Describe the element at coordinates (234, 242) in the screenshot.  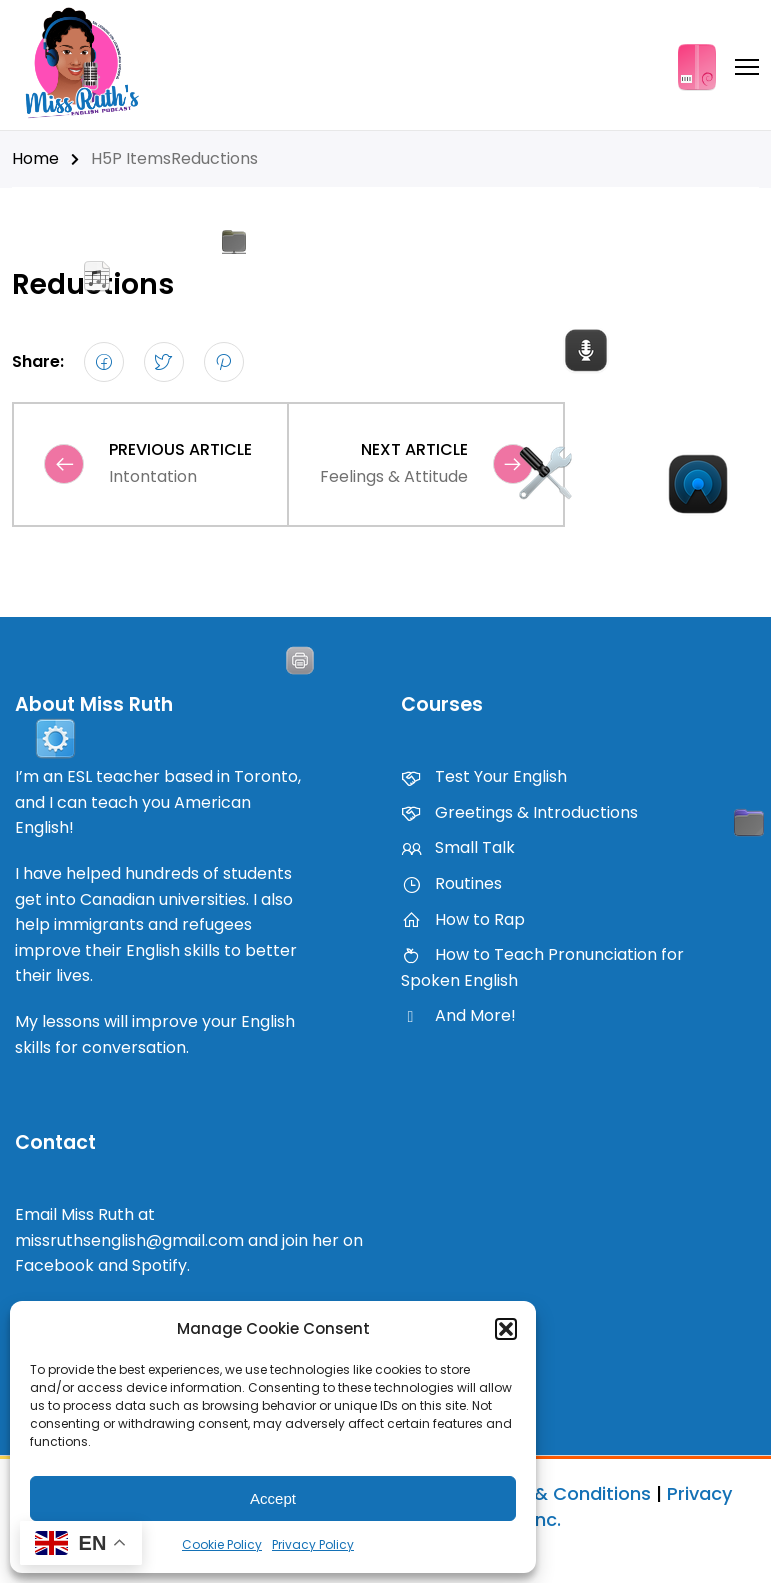
I see `access files stored on a remote server` at that location.